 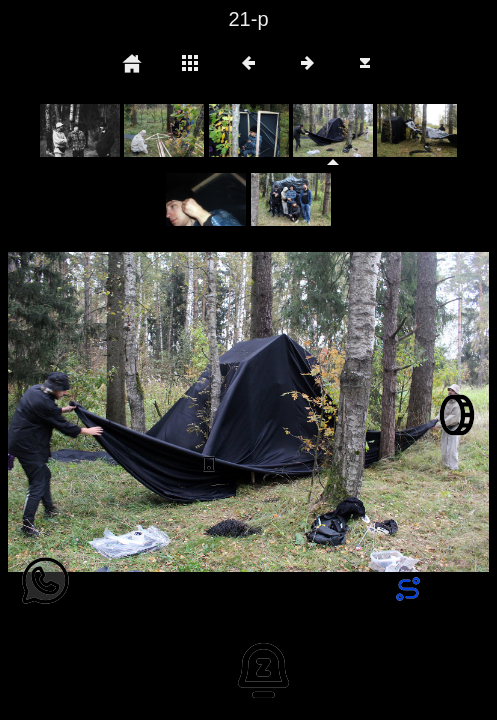 What do you see at coordinates (457, 415) in the screenshot?
I see `view your coin balance or currency` at bounding box center [457, 415].